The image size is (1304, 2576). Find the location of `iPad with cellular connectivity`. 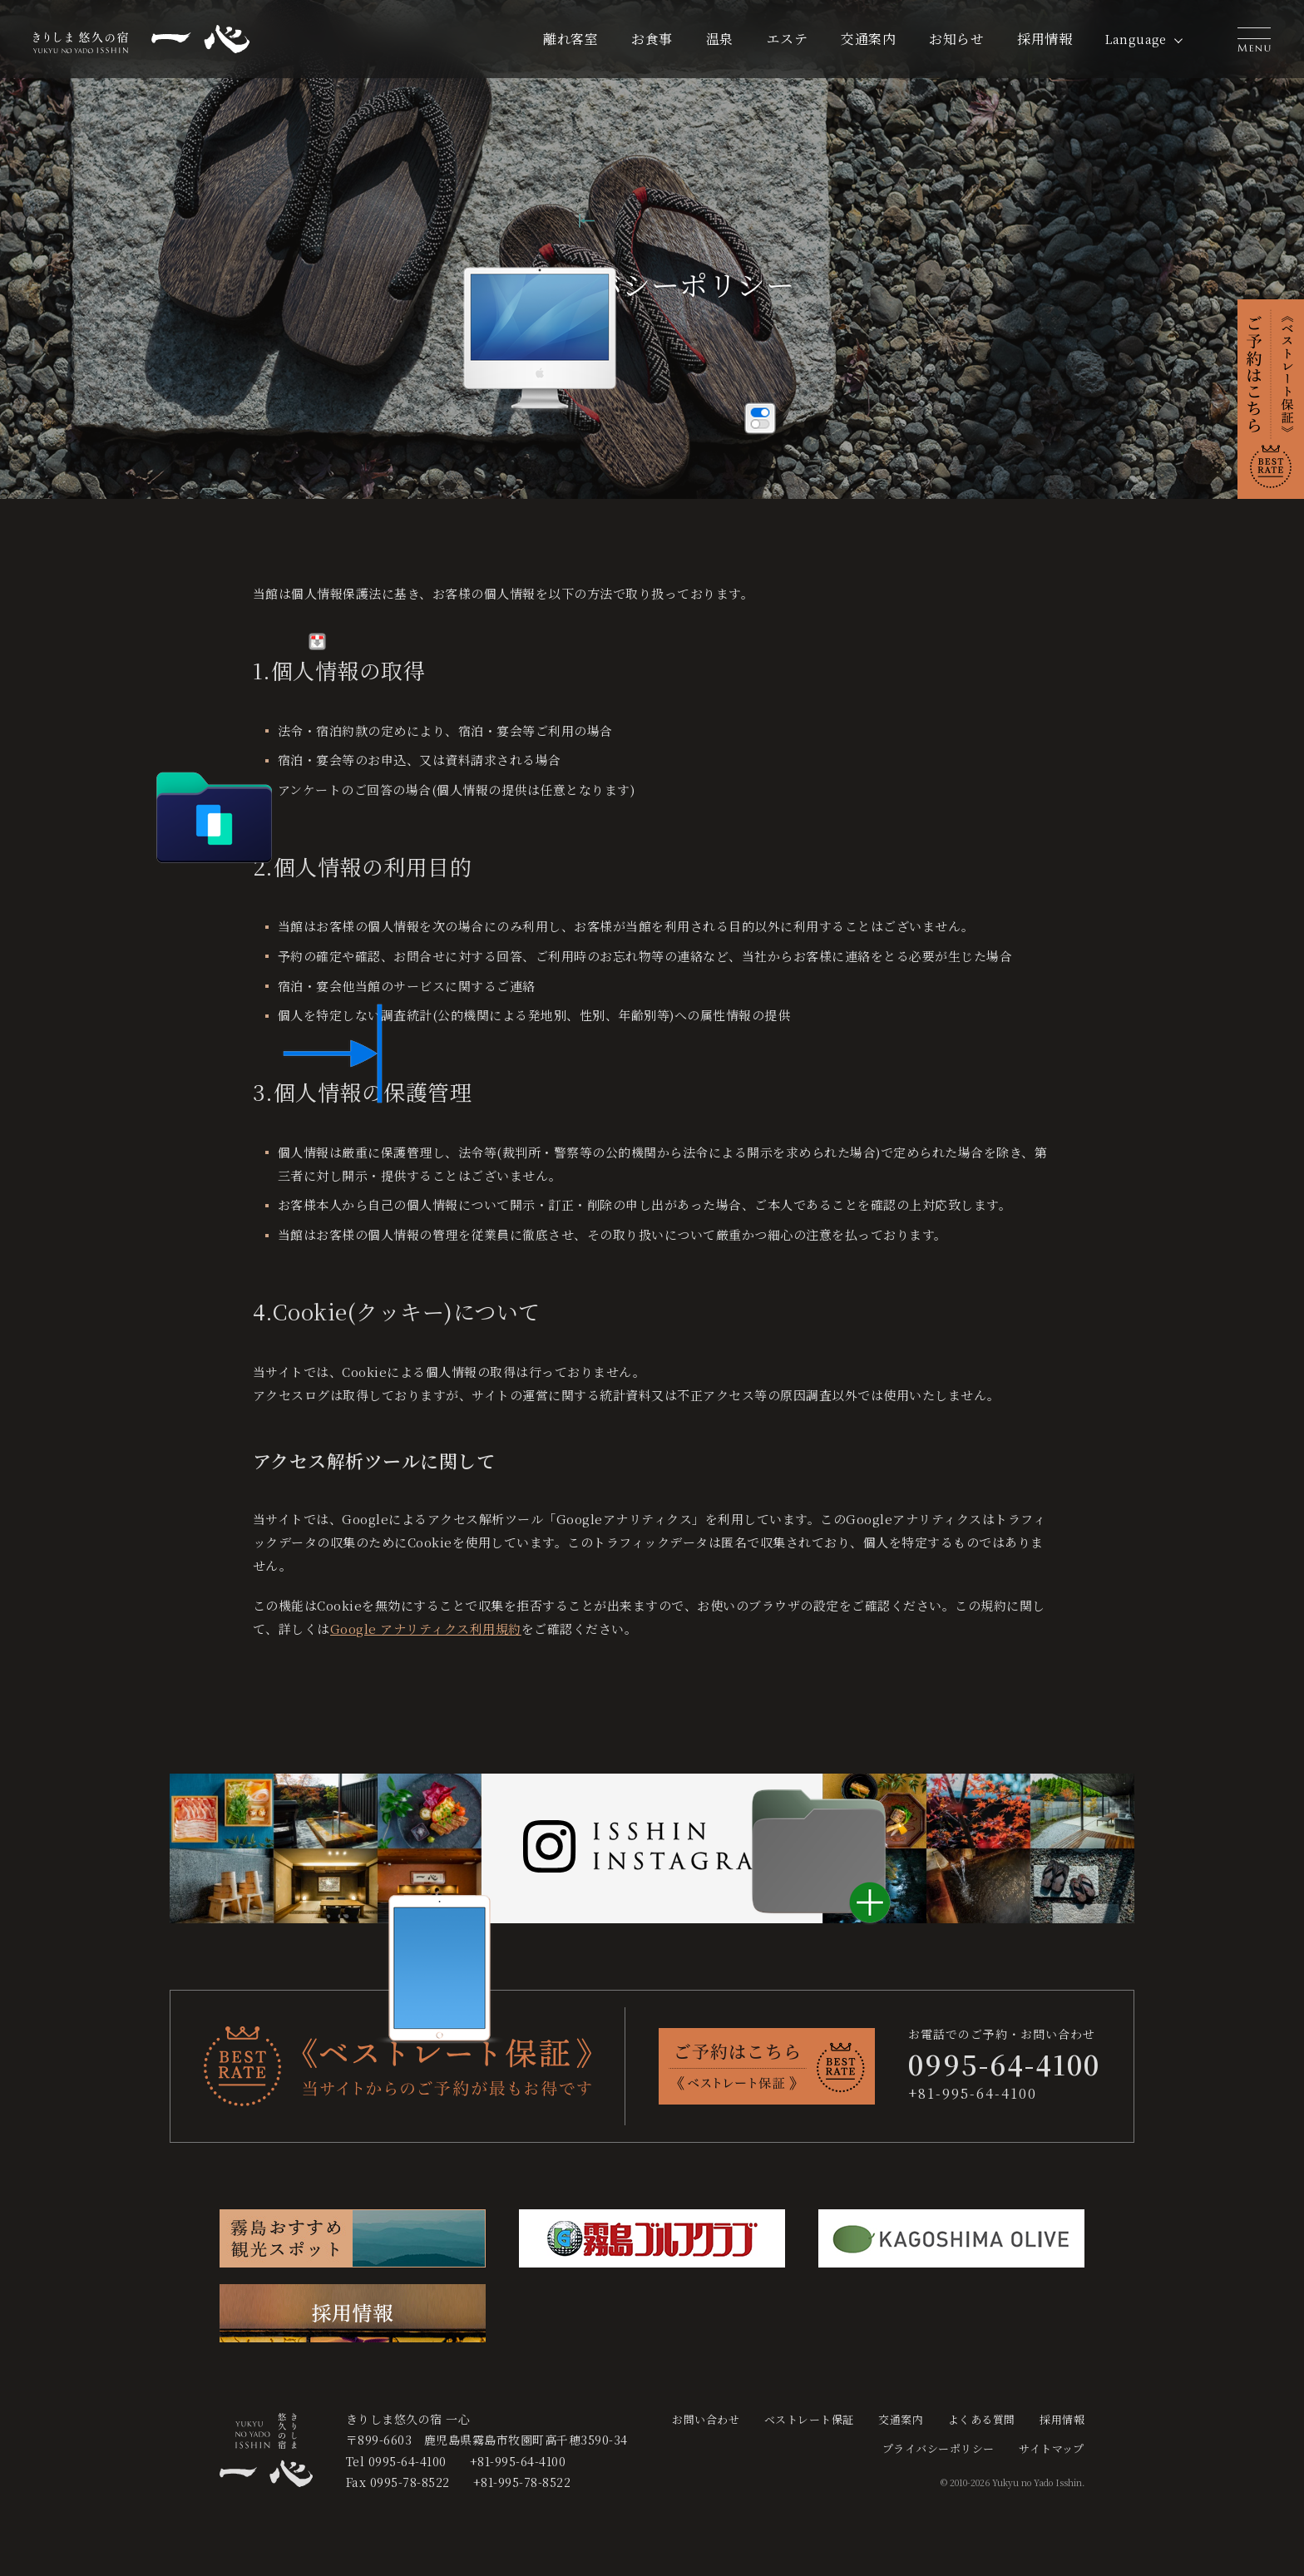

iPad with cellular connectivity is located at coordinates (439, 1969).